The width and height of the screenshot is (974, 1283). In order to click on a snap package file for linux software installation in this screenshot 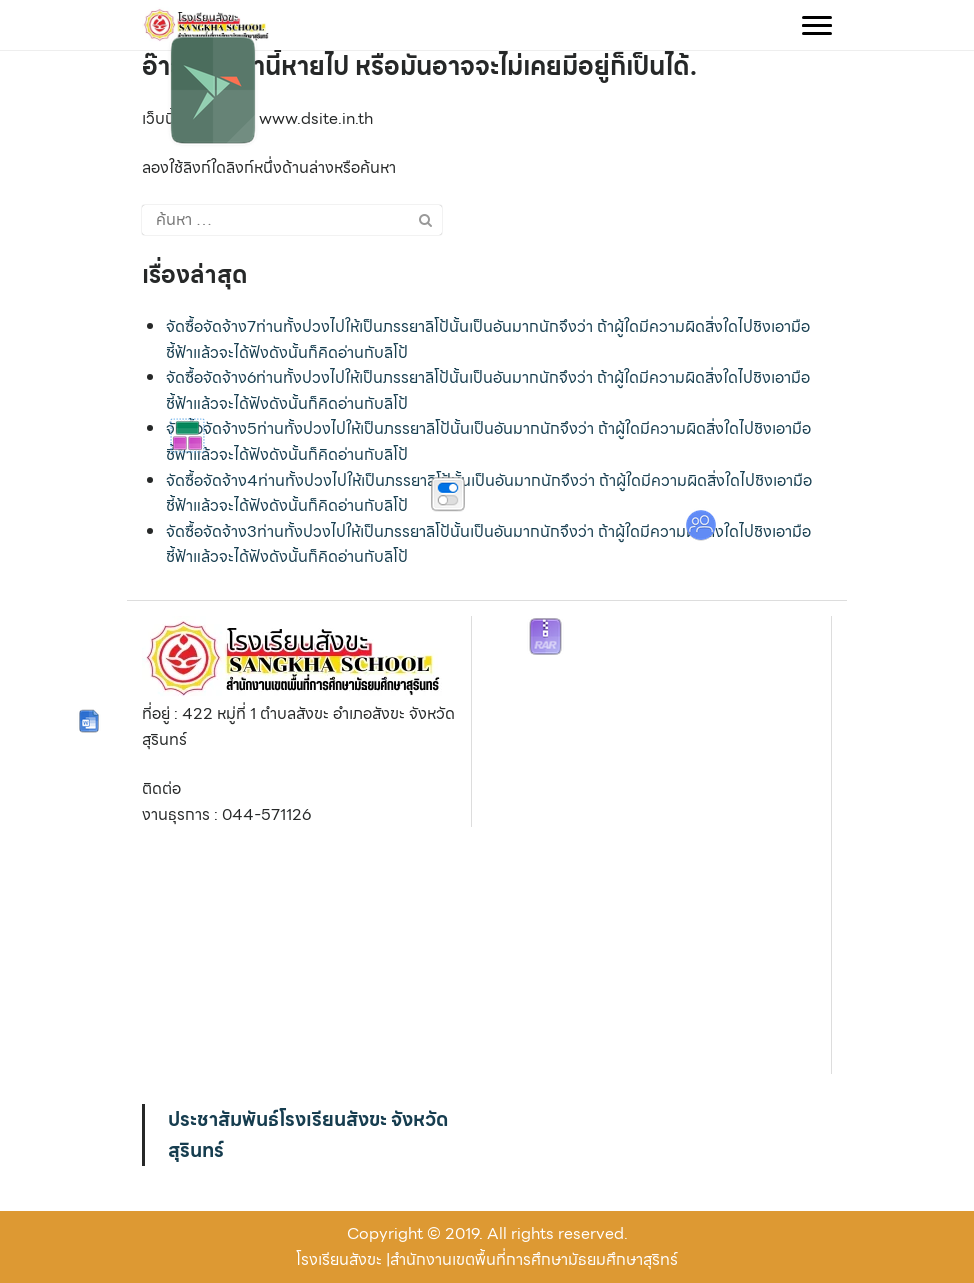, I will do `click(213, 90)`.